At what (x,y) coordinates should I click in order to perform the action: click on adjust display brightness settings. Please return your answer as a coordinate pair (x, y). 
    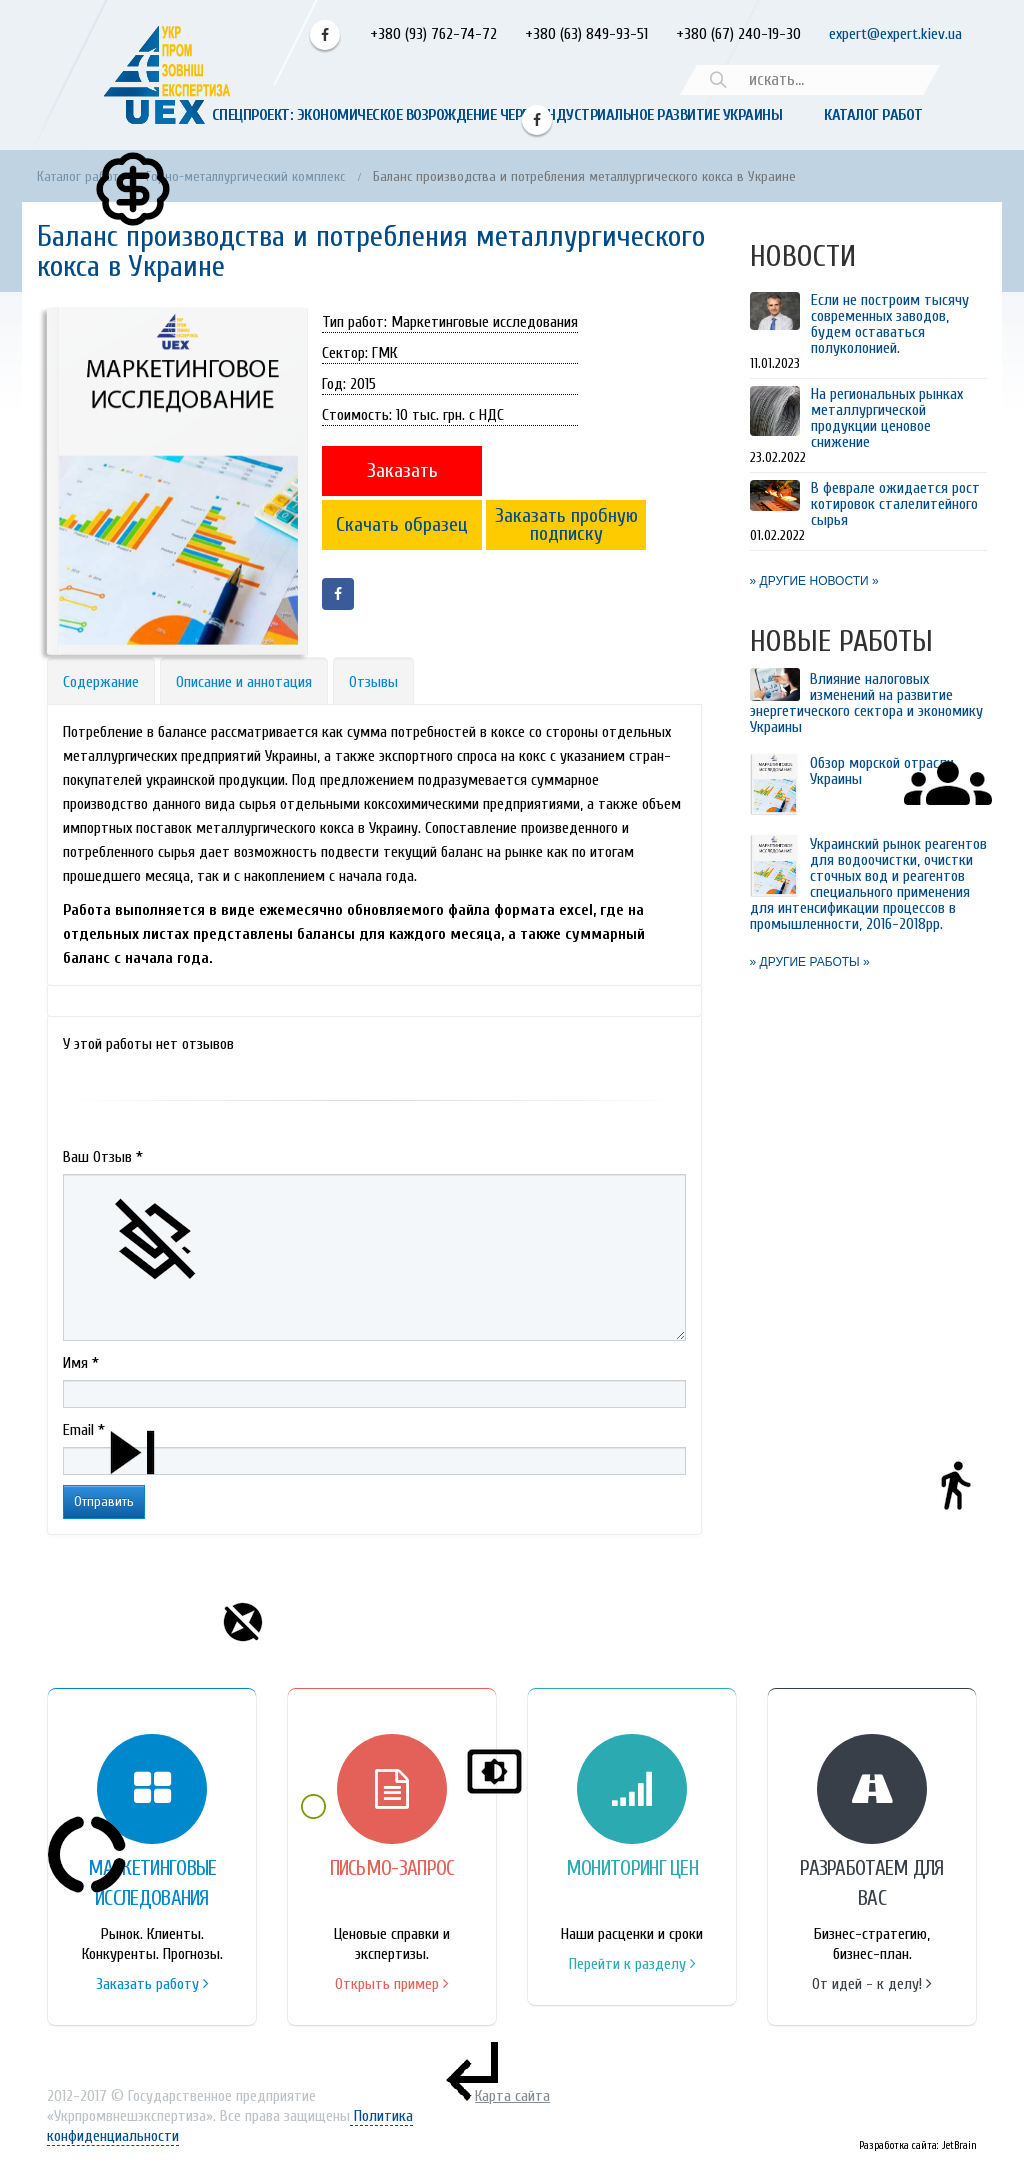
    Looking at the image, I should click on (494, 1771).